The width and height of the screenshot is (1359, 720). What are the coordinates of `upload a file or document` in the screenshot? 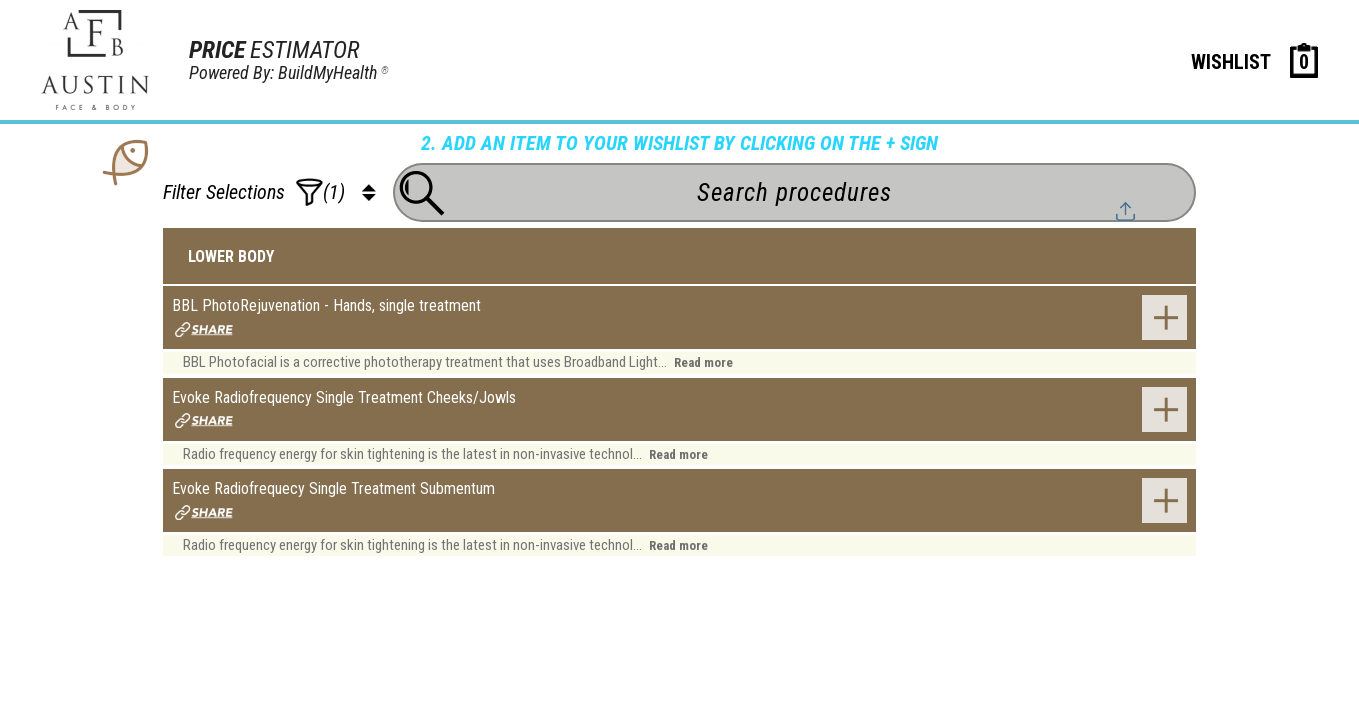 It's located at (1125, 211).